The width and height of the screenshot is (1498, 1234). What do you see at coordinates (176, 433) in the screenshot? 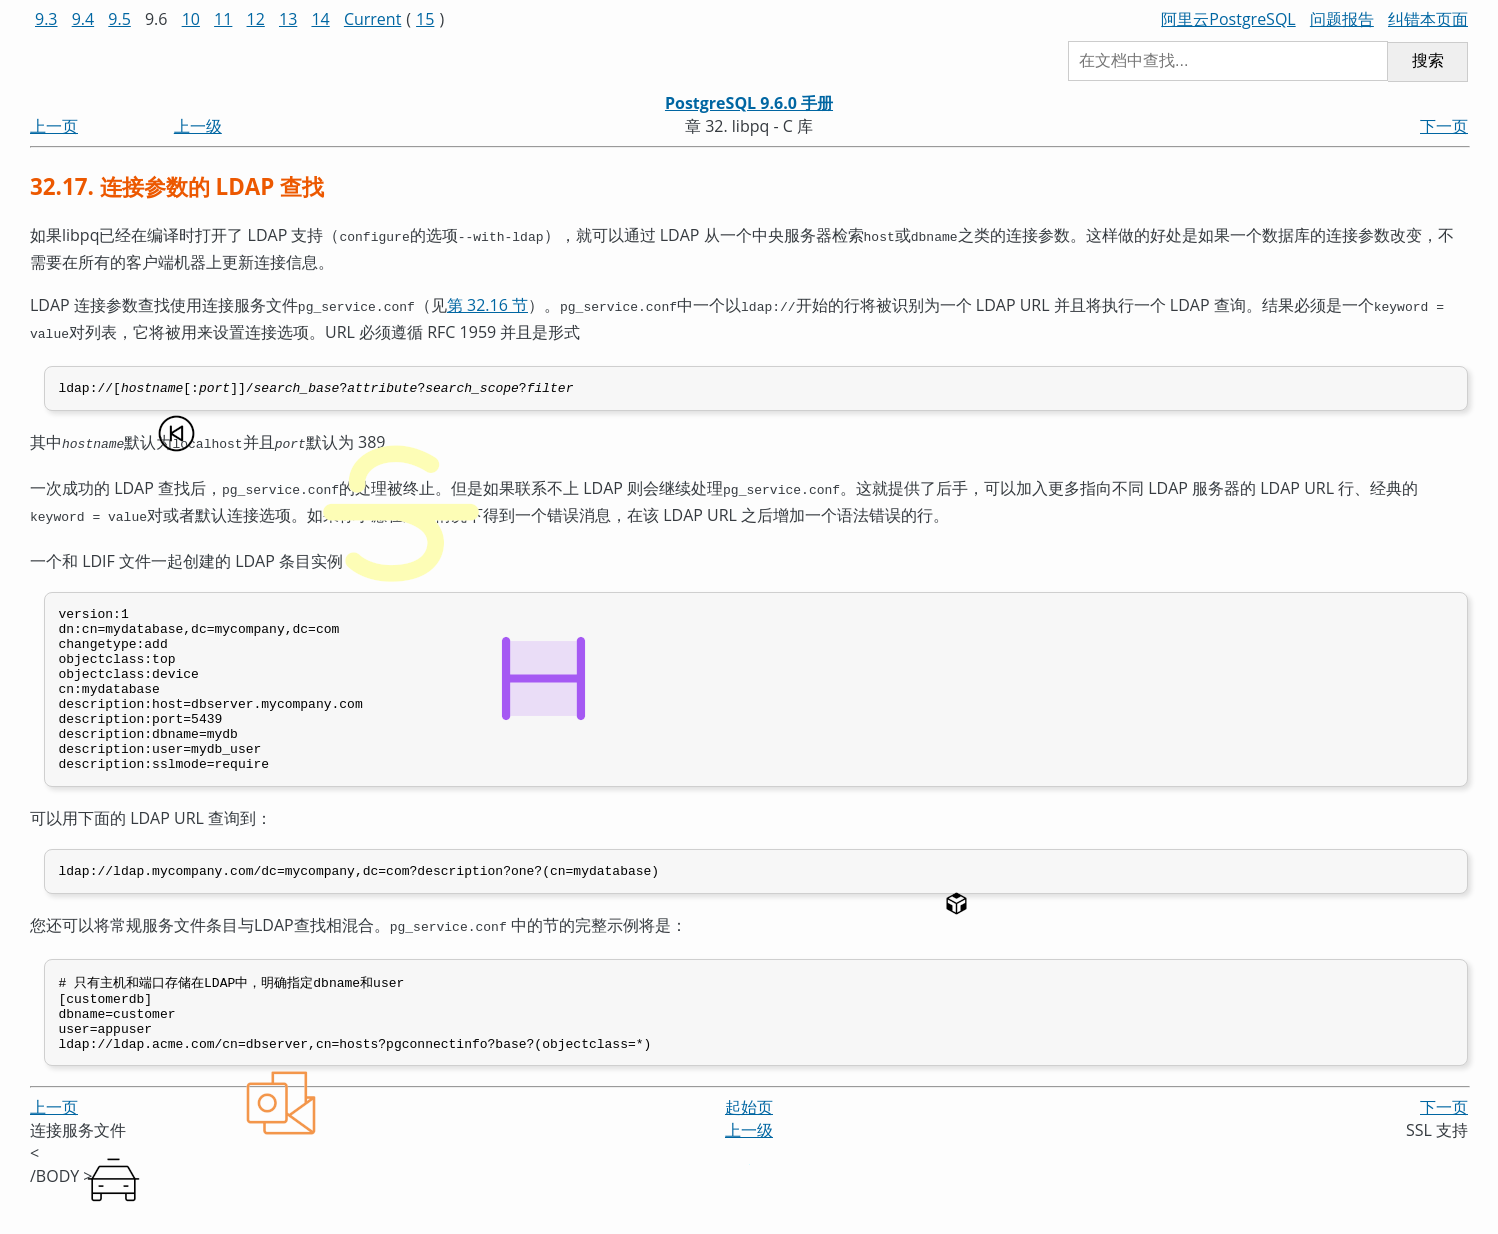
I see `skip to previous track` at bounding box center [176, 433].